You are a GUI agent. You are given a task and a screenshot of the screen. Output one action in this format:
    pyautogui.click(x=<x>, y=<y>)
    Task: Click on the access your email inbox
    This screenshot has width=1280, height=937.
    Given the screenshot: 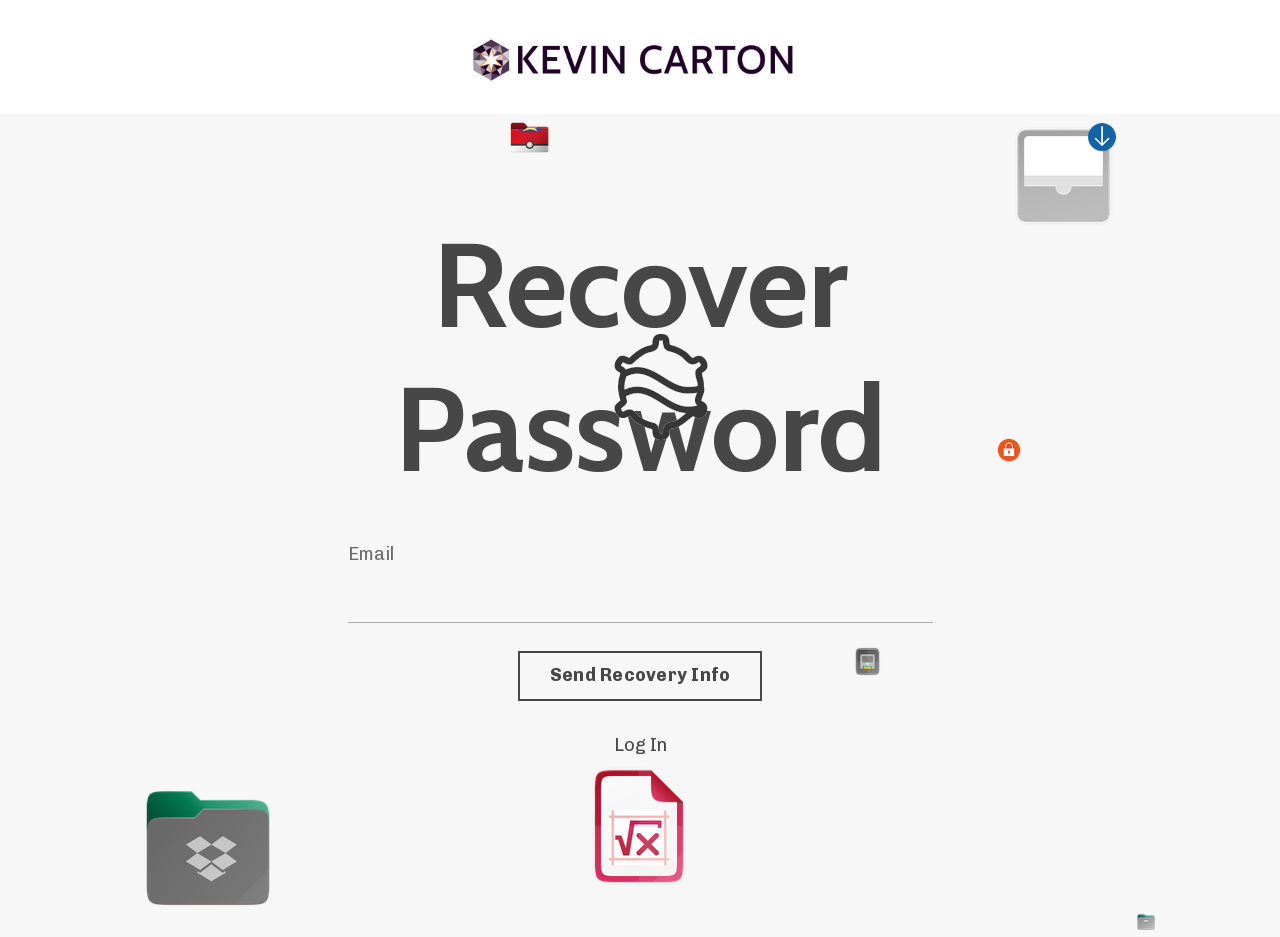 What is the action you would take?
    pyautogui.click(x=1063, y=175)
    